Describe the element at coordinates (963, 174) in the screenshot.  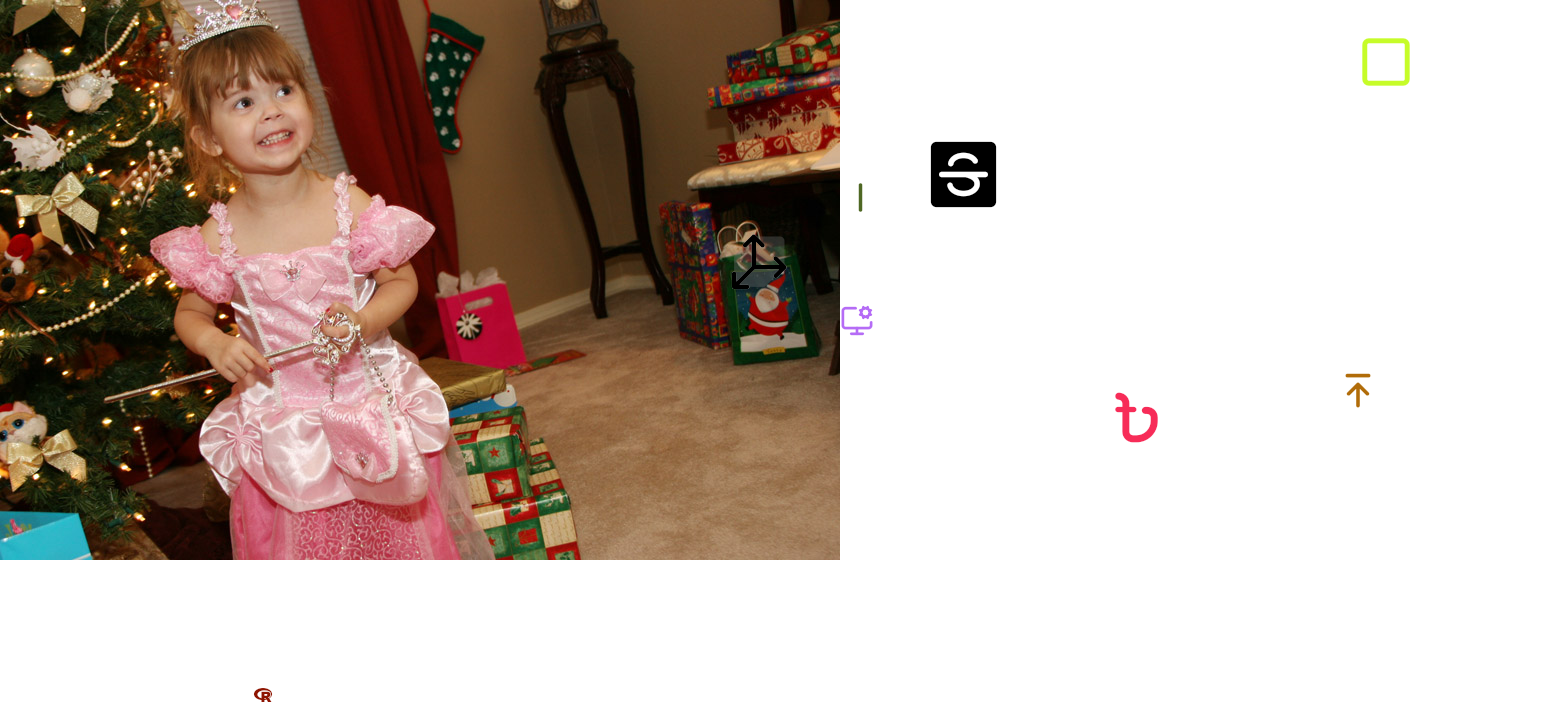
I see `apply strikethrough formatting to selected text` at that location.